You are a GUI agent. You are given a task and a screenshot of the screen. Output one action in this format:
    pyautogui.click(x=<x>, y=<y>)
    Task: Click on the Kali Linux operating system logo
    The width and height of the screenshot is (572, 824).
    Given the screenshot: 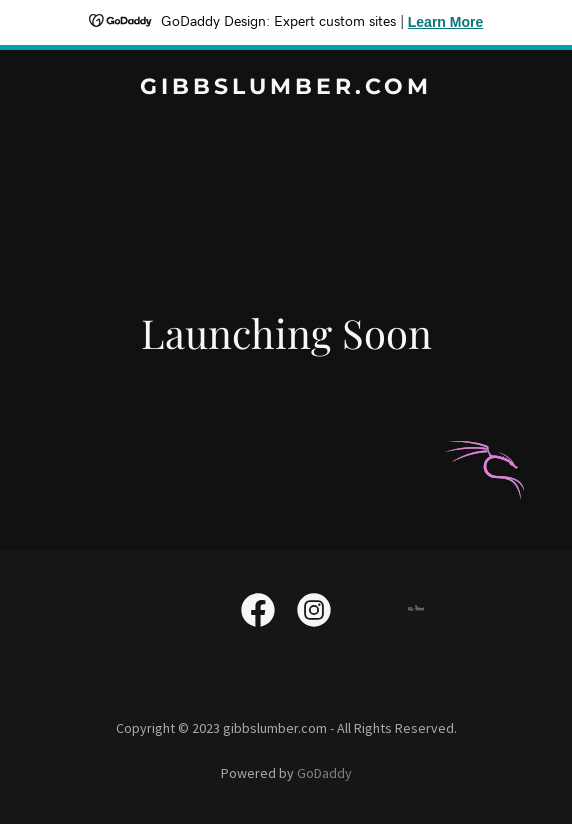 What is the action you would take?
    pyautogui.click(x=484, y=470)
    